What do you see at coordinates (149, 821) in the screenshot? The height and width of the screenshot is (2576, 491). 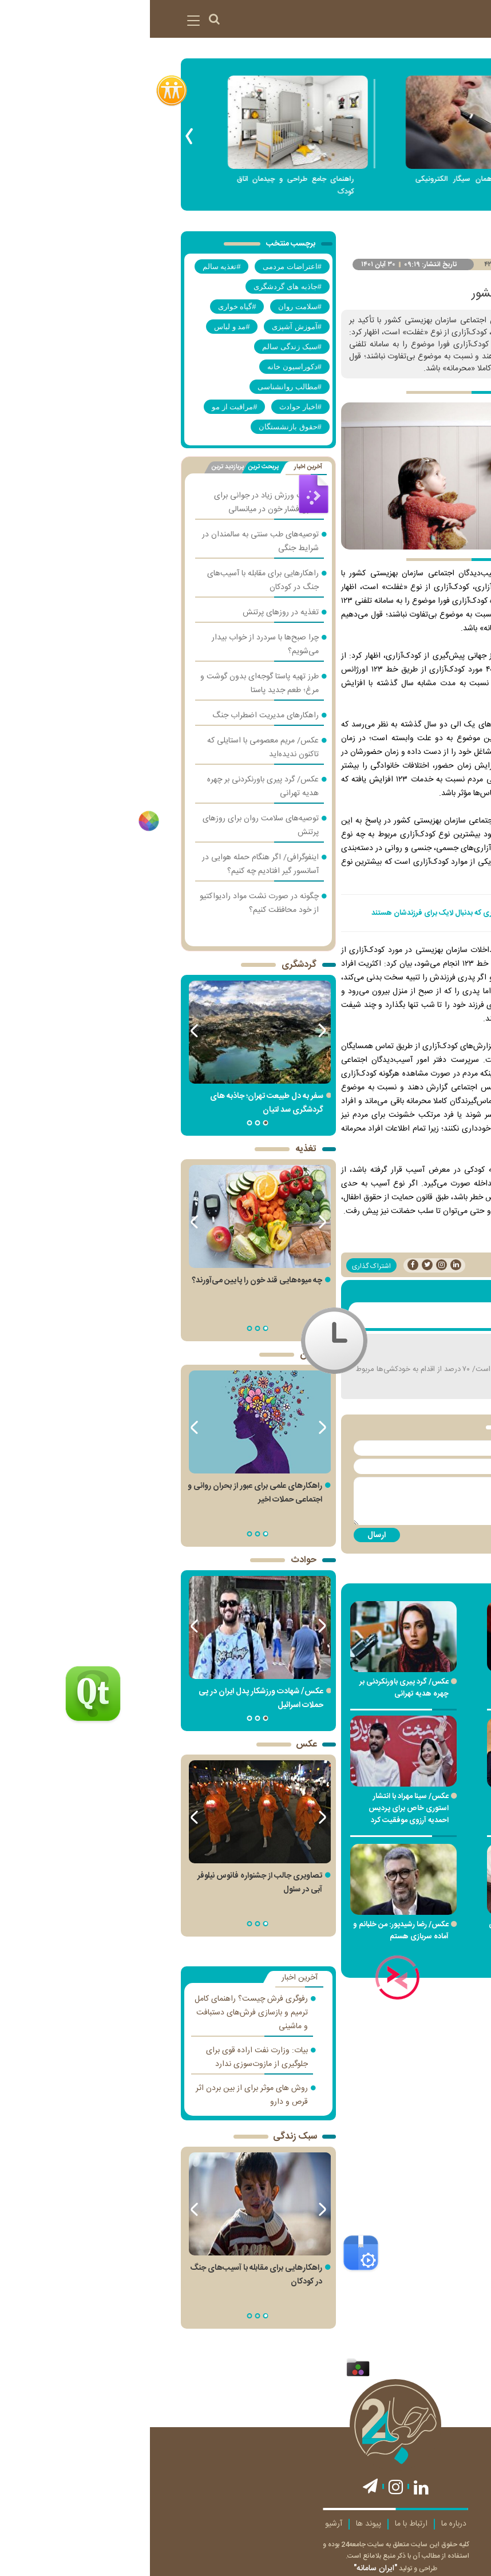 I see `open color picker tool` at bounding box center [149, 821].